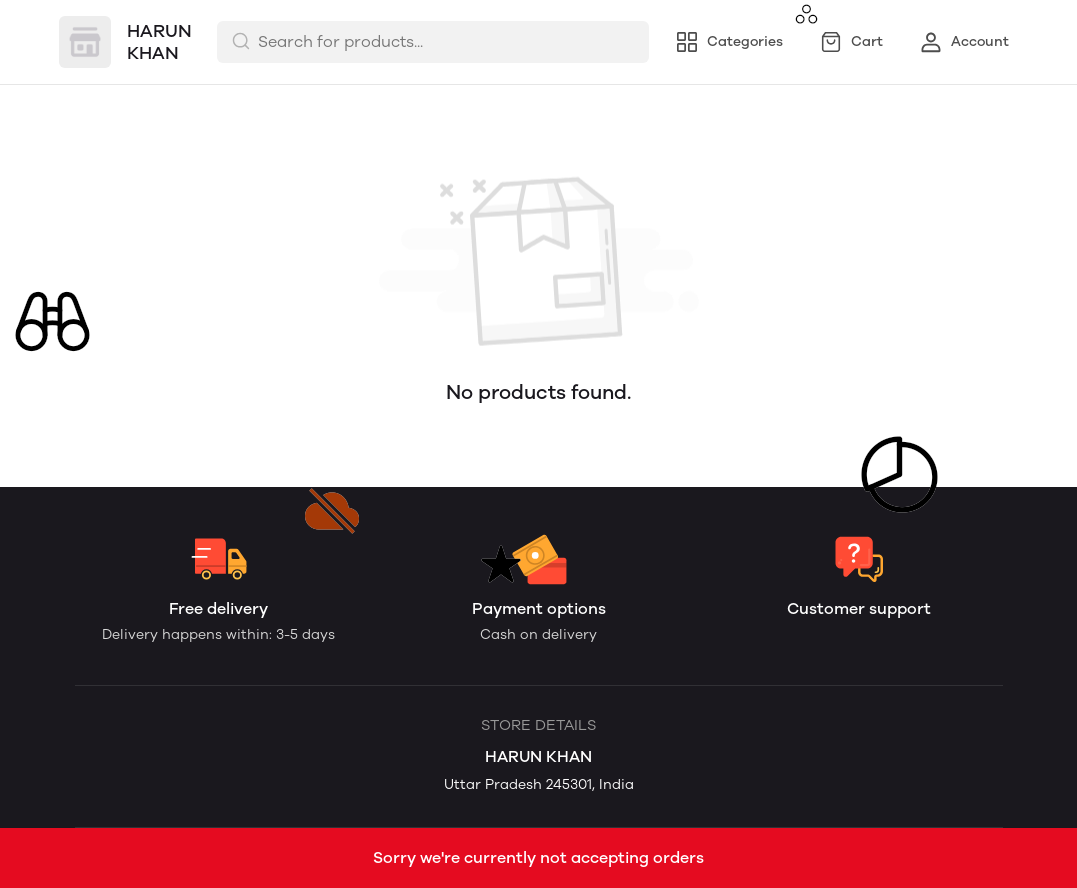 Image resolution: width=1077 pixels, height=888 pixels. Describe the element at coordinates (52, 321) in the screenshot. I see `search or explore content` at that location.